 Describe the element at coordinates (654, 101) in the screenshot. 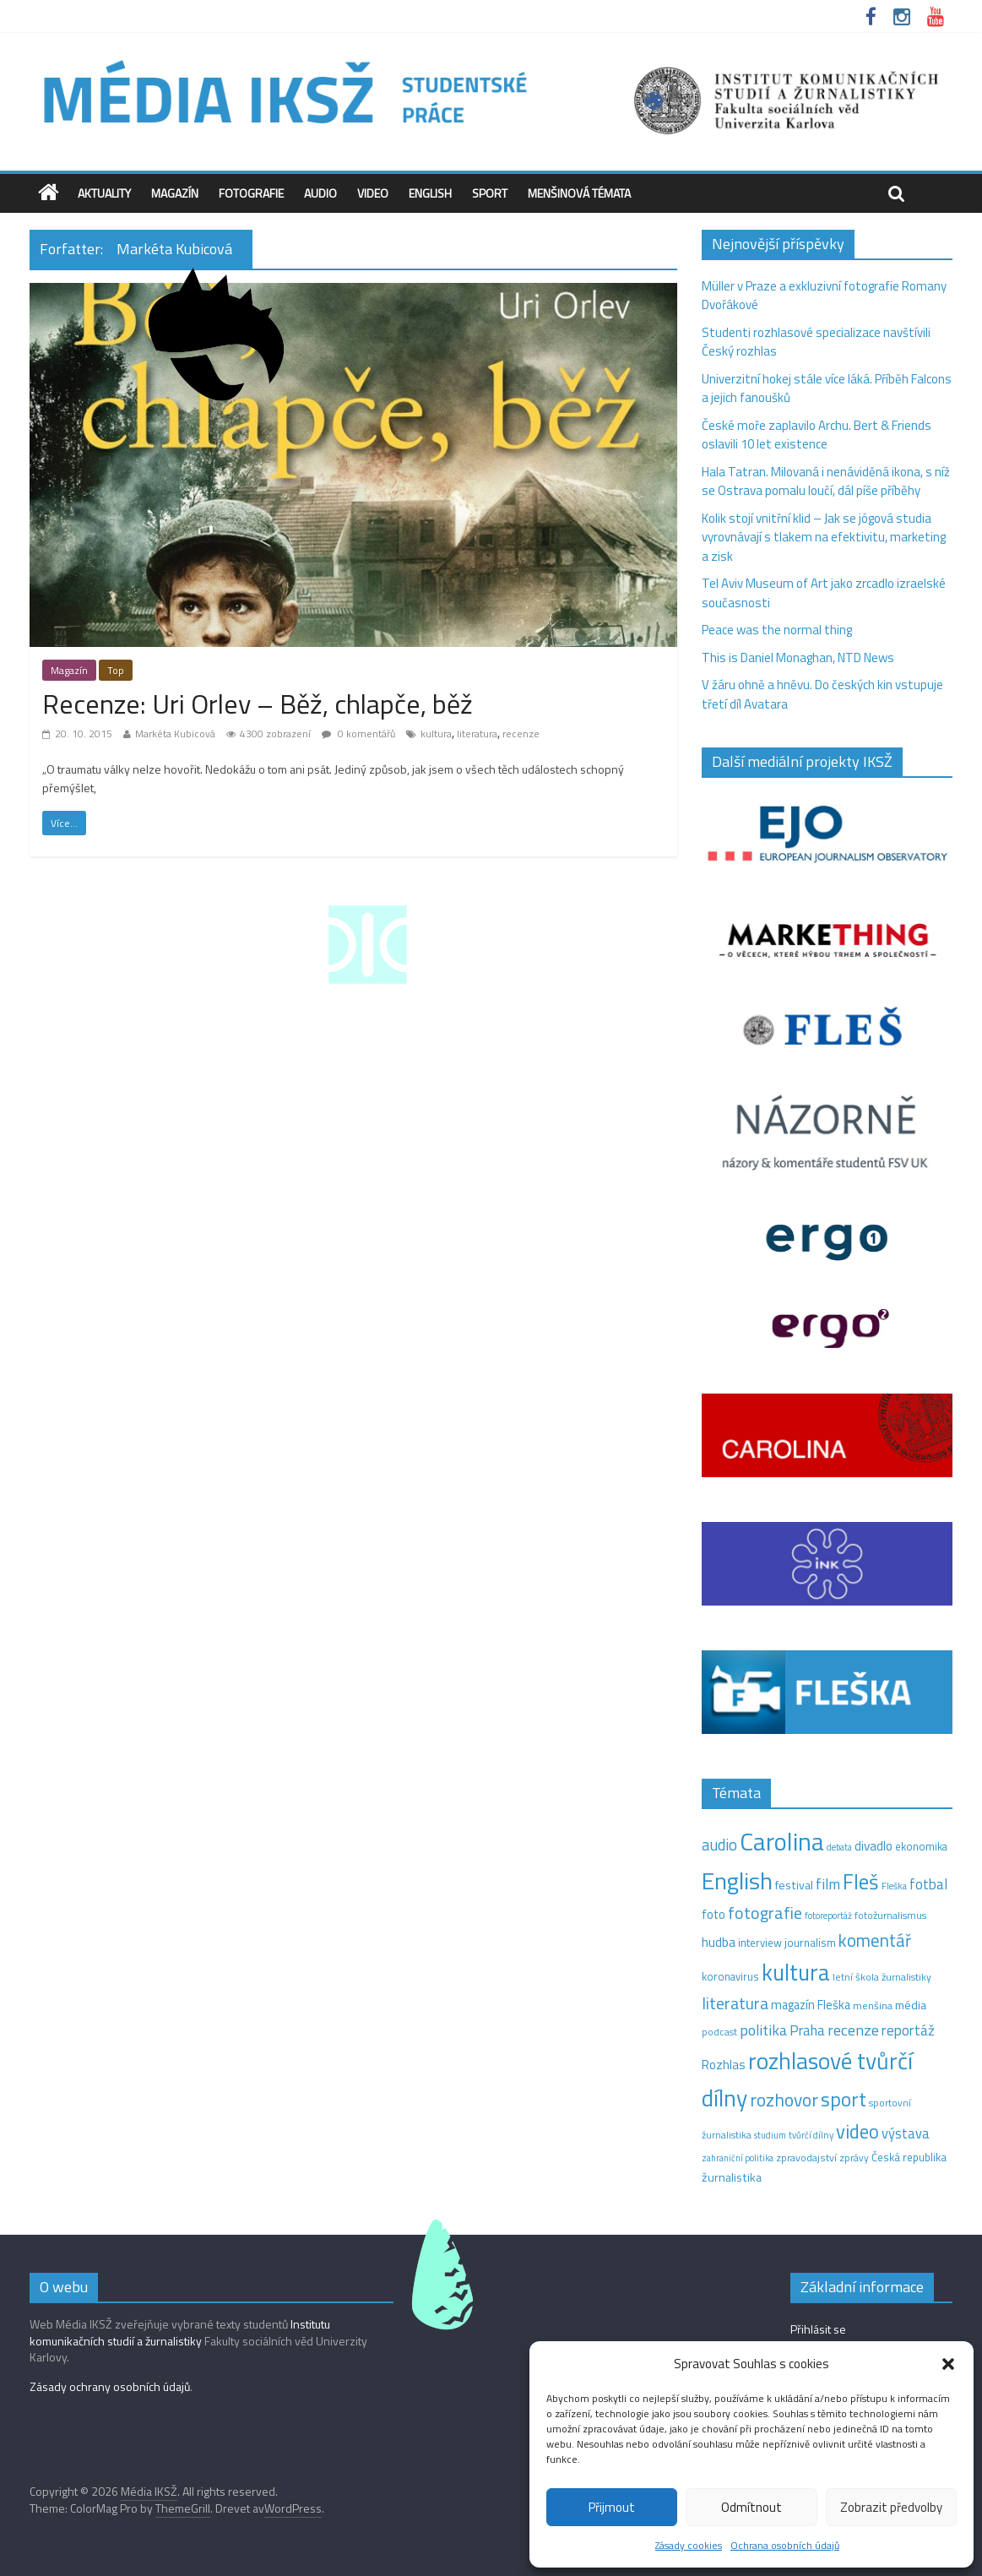

I see `accept or manage cookie preferences` at that location.